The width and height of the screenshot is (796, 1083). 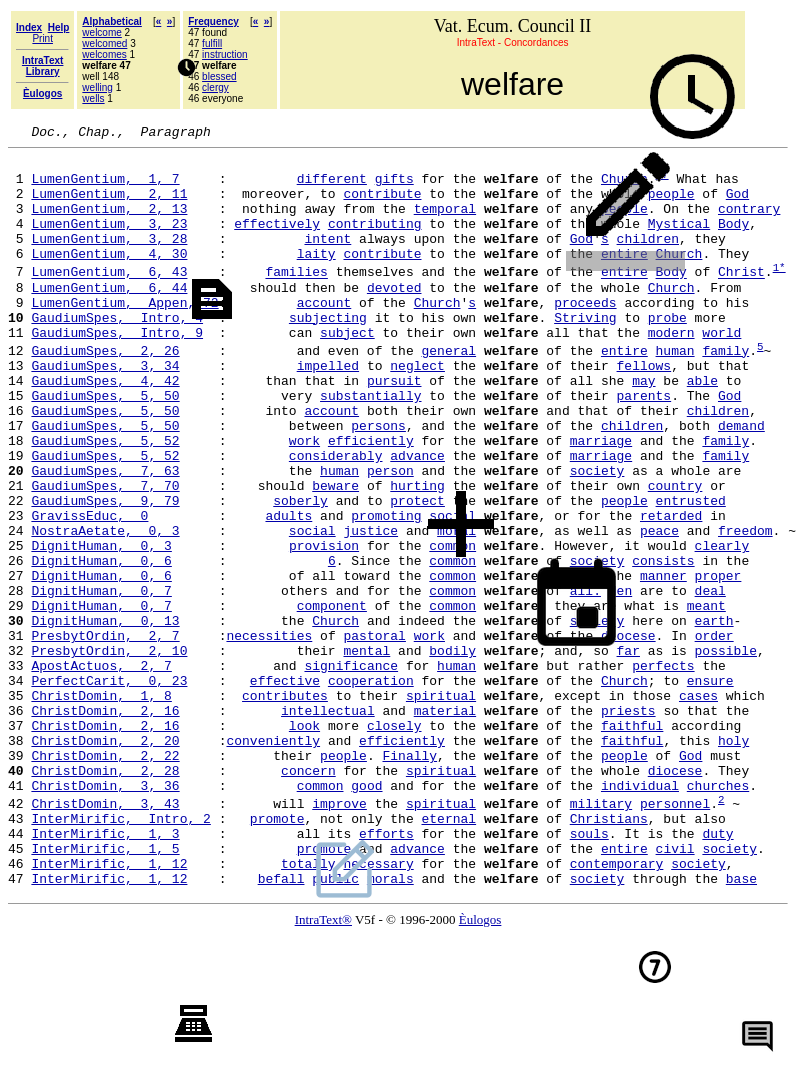 What do you see at coordinates (576, 606) in the screenshot?
I see `add an event to your calendar` at bounding box center [576, 606].